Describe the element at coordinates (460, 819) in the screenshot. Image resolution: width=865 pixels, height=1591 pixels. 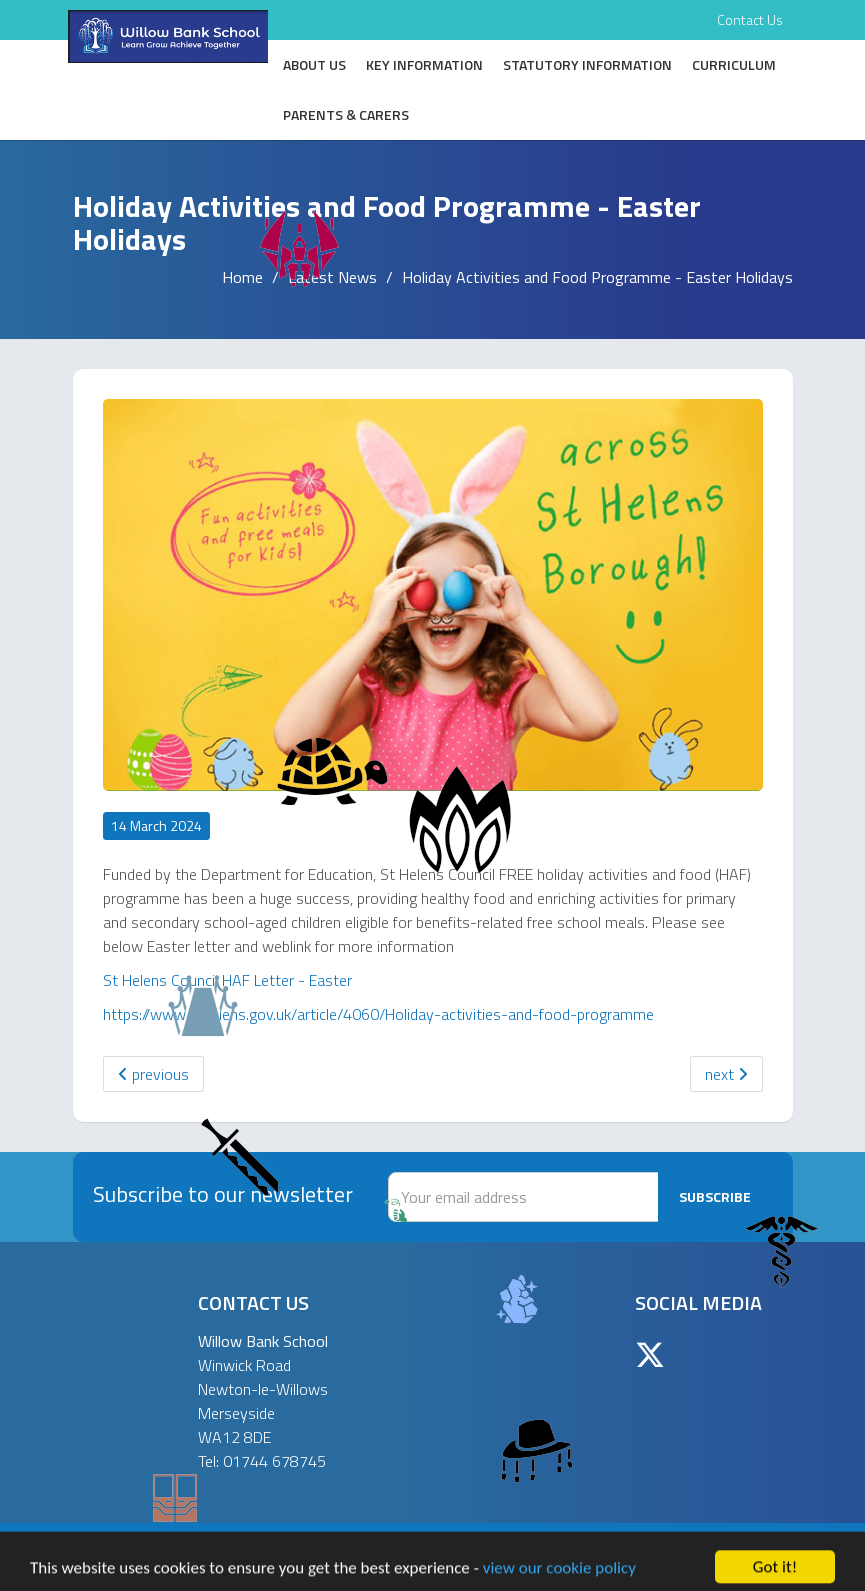
I see `access pet-related features or settings` at that location.